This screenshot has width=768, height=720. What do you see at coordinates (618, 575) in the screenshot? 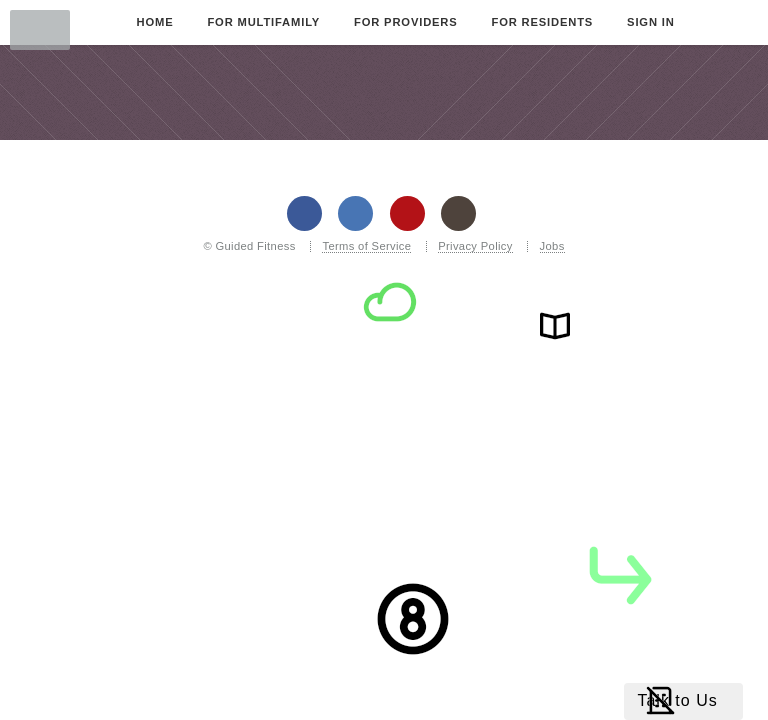
I see `navigate to sub-item or nested content` at bounding box center [618, 575].